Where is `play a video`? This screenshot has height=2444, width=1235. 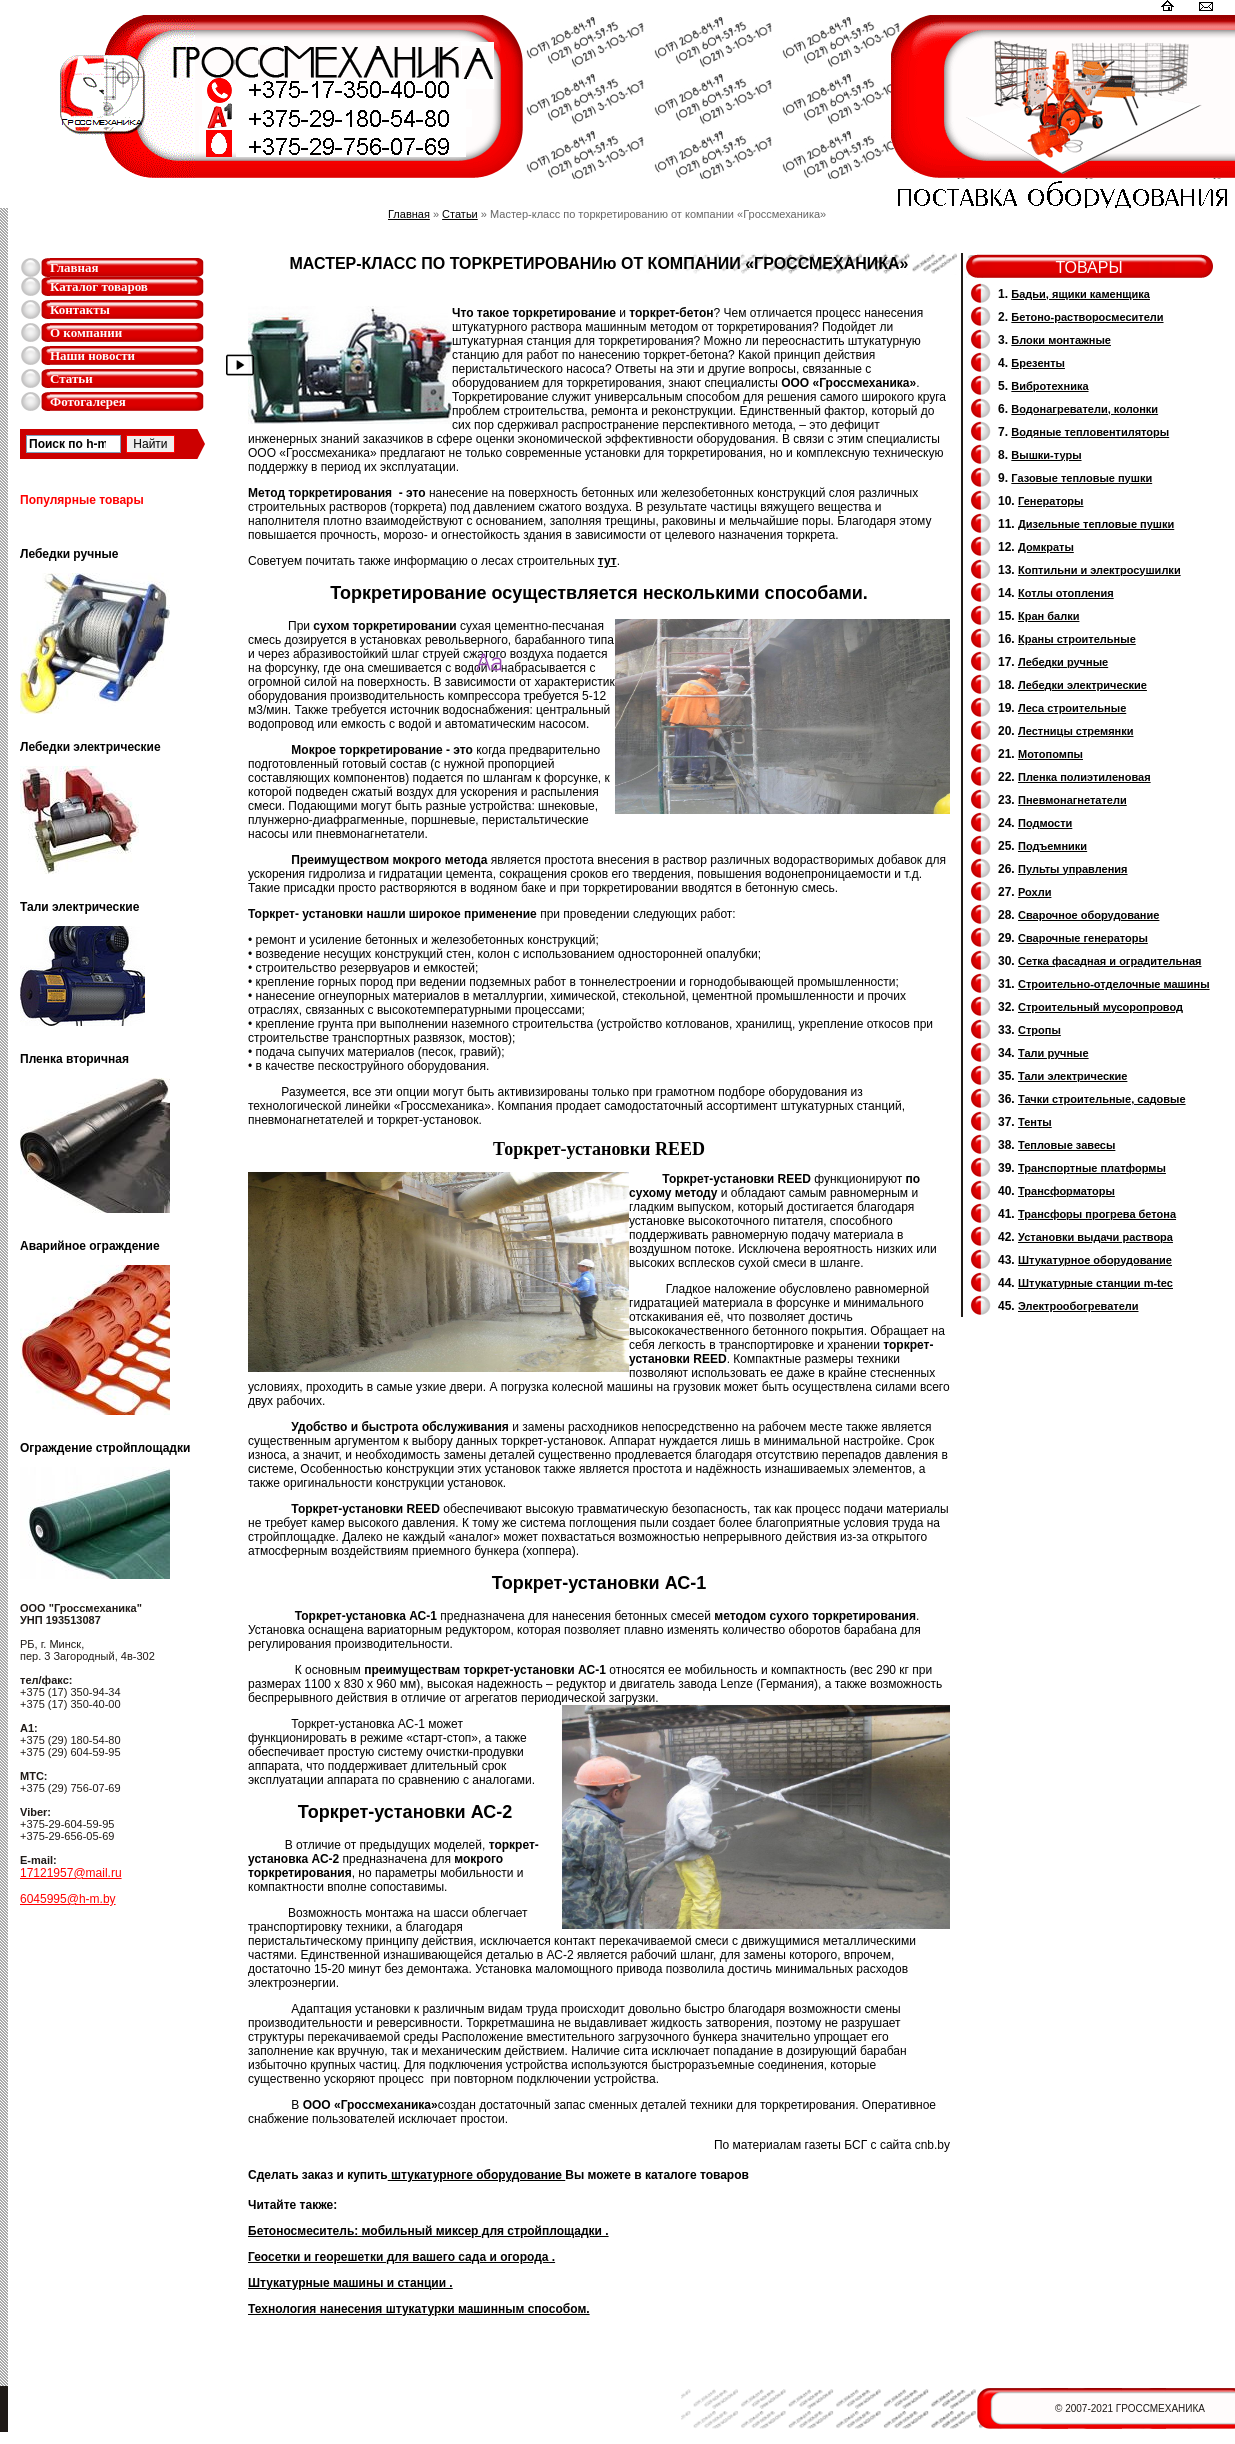
play a video is located at coordinates (240, 365).